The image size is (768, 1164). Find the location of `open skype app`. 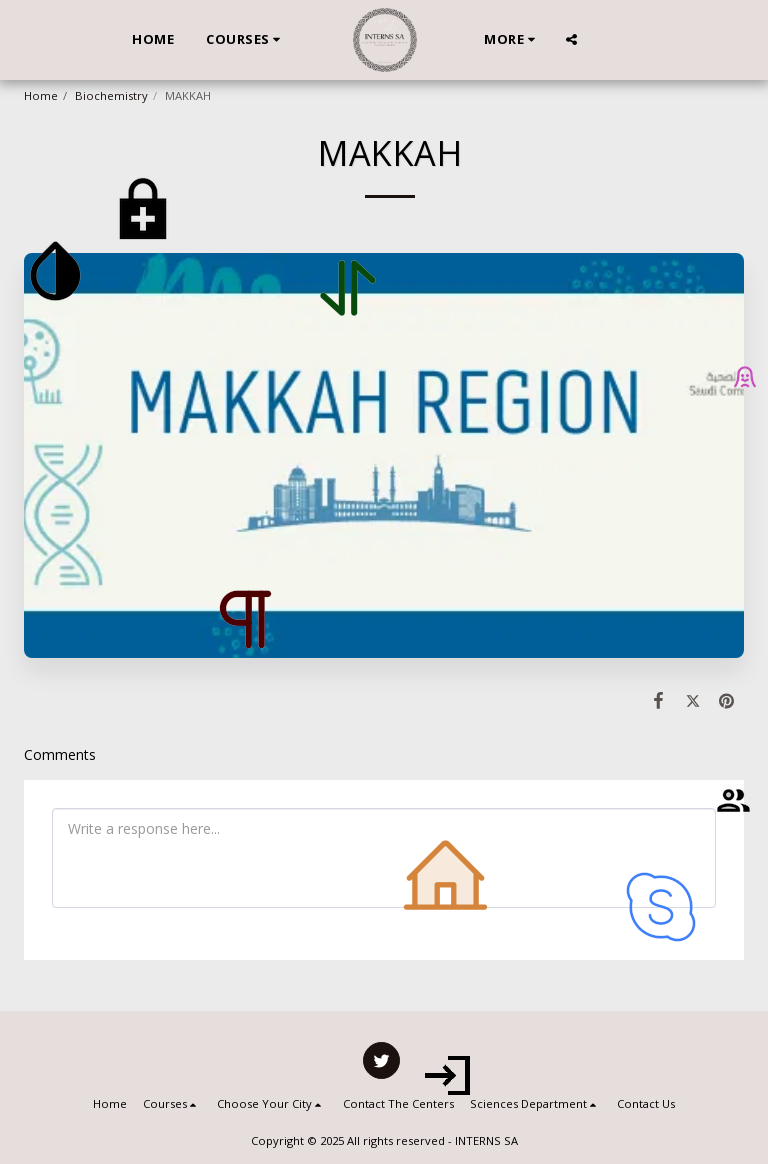

open skype app is located at coordinates (661, 907).